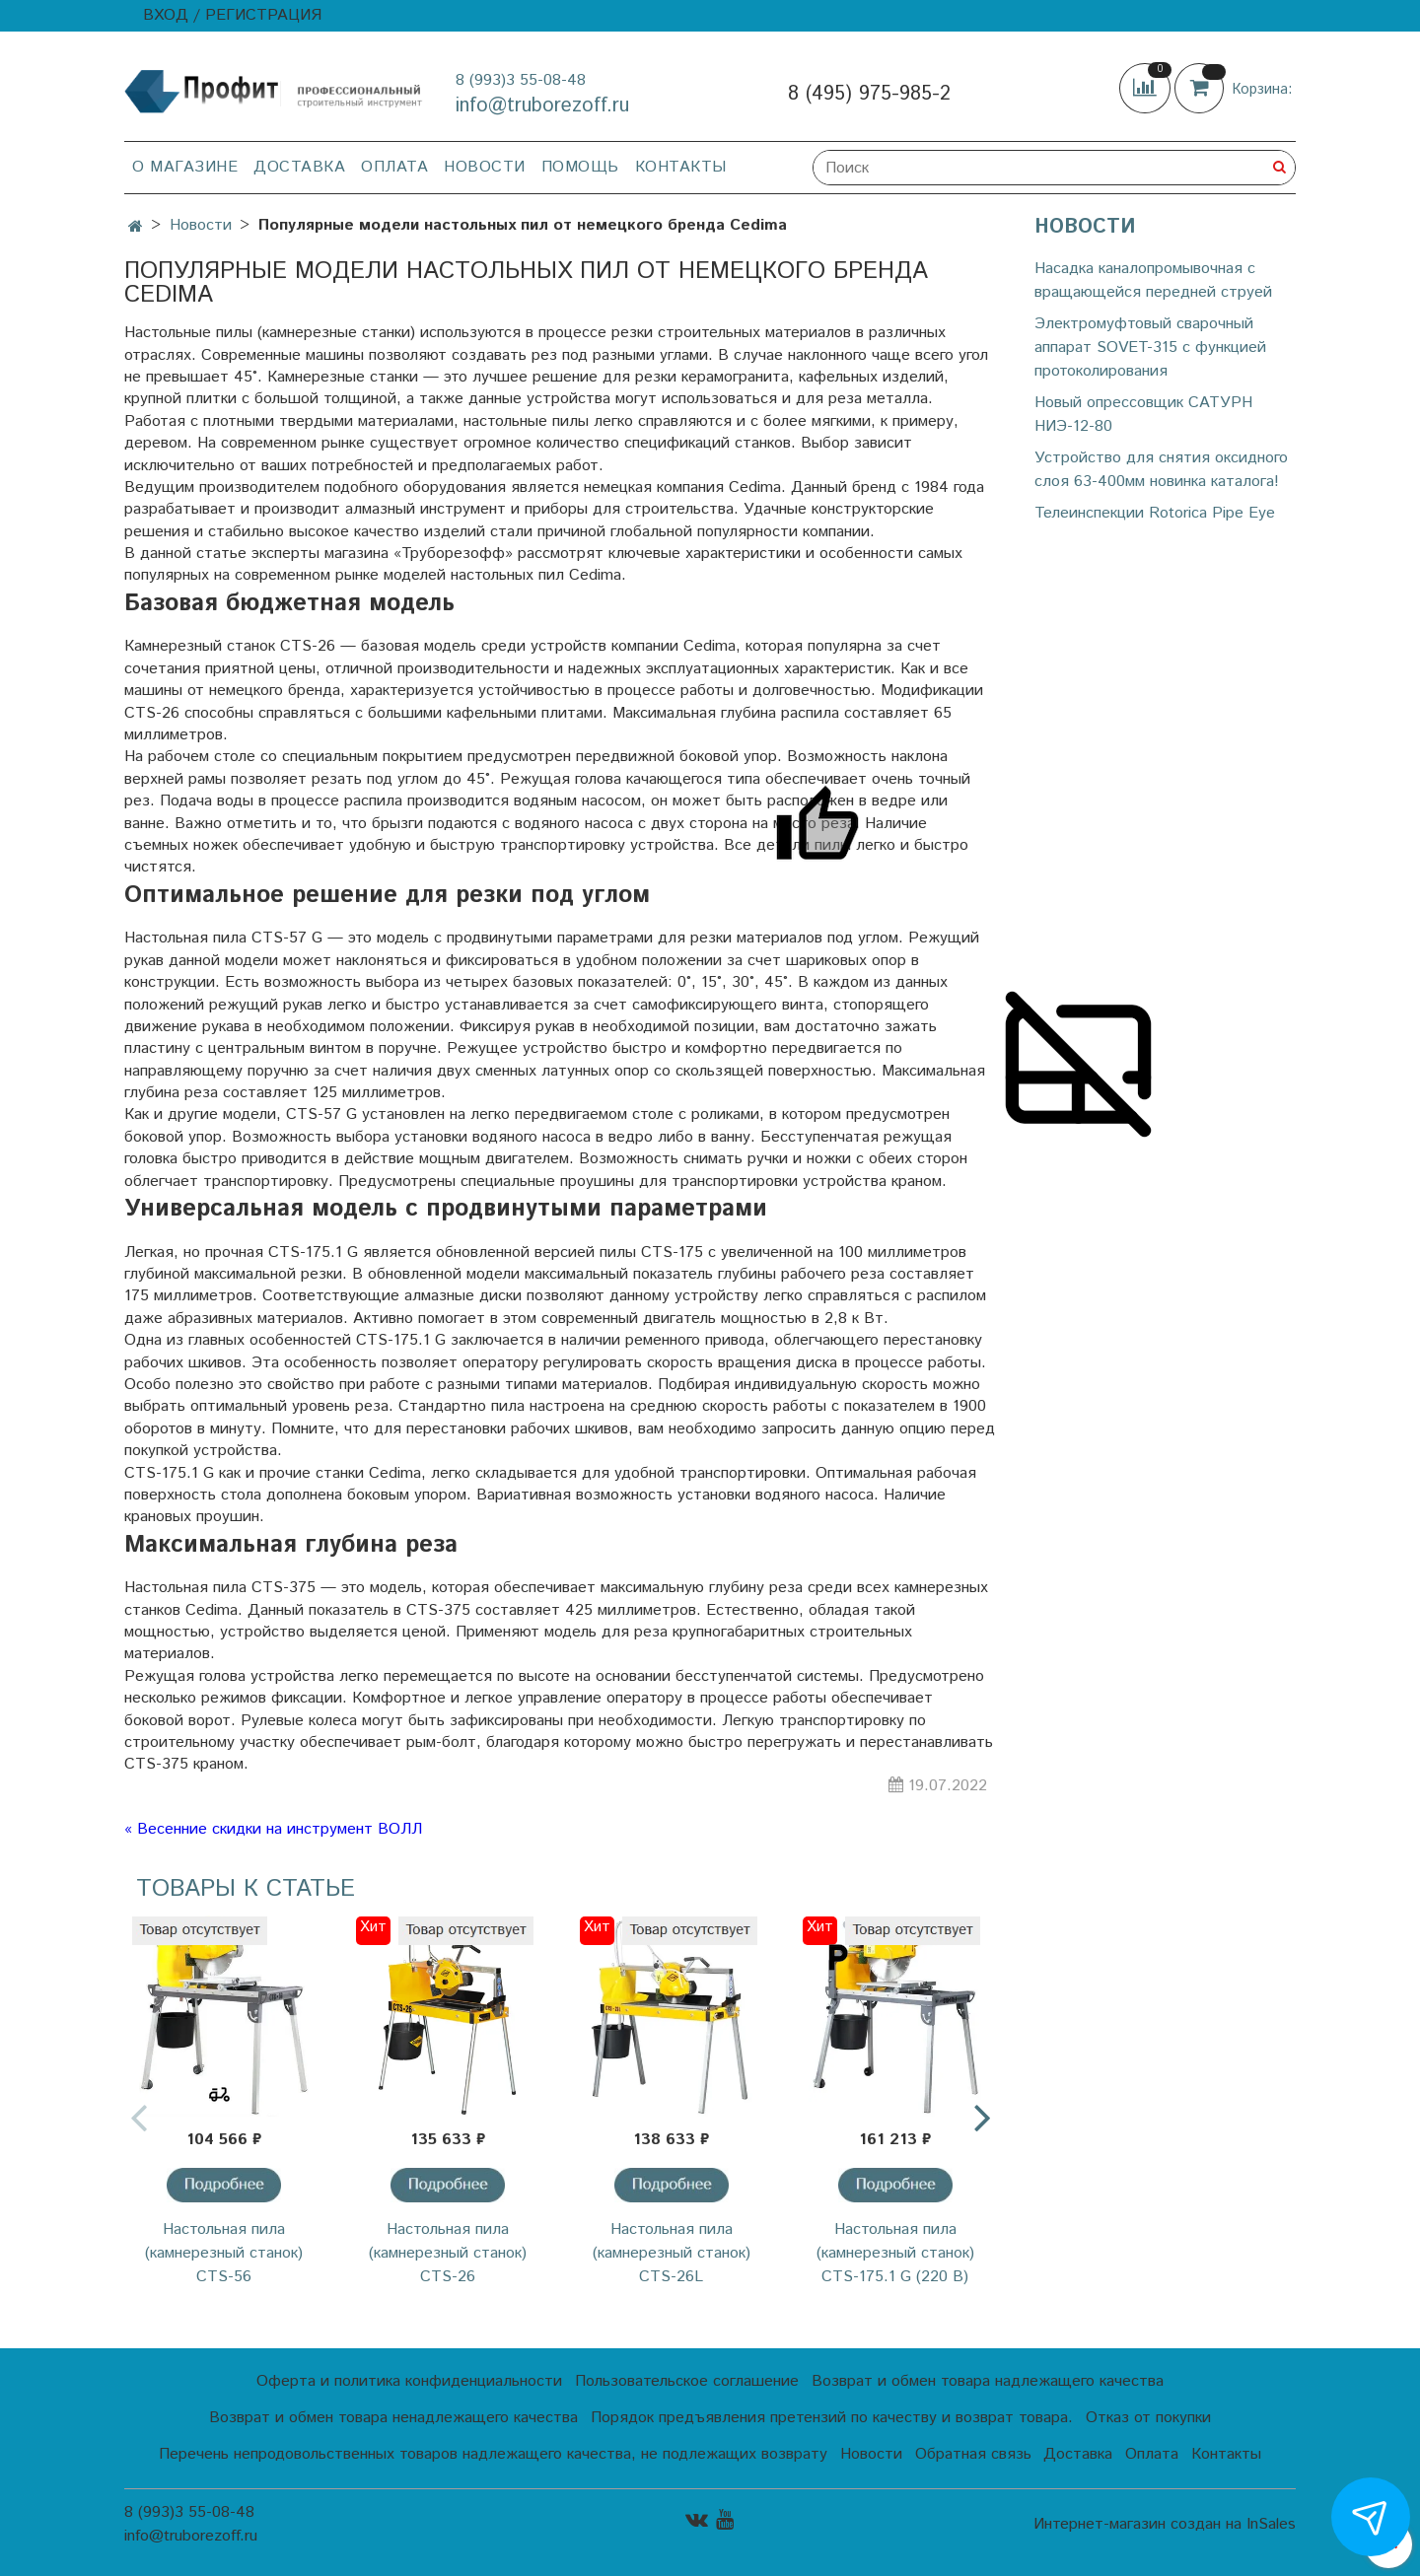 Image resolution: width=1420 pixels, height=2576 pixels. Describe the element at coordinates (1078, 1064) in the screenshot. I see `disable touchpad input` at that location.